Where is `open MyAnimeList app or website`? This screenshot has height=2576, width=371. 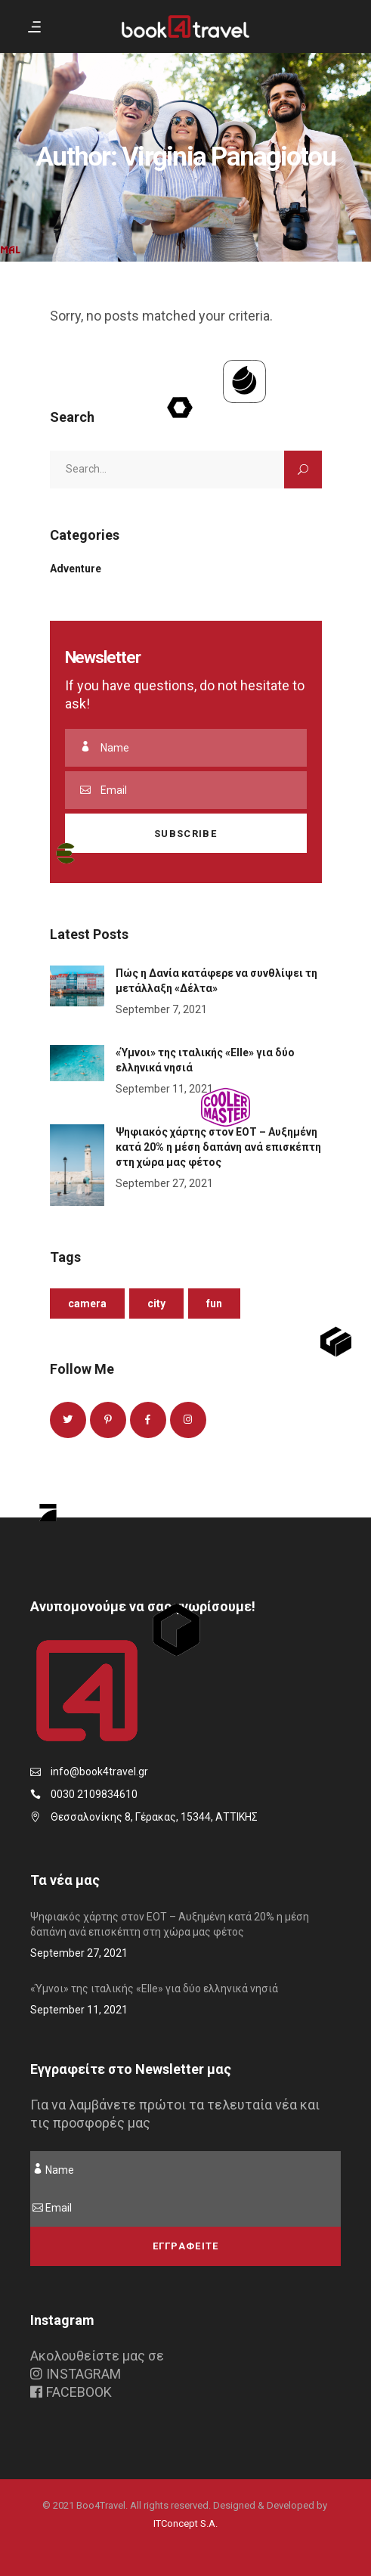 open MyAnimeList app or website is located at coordinates (11, 250).